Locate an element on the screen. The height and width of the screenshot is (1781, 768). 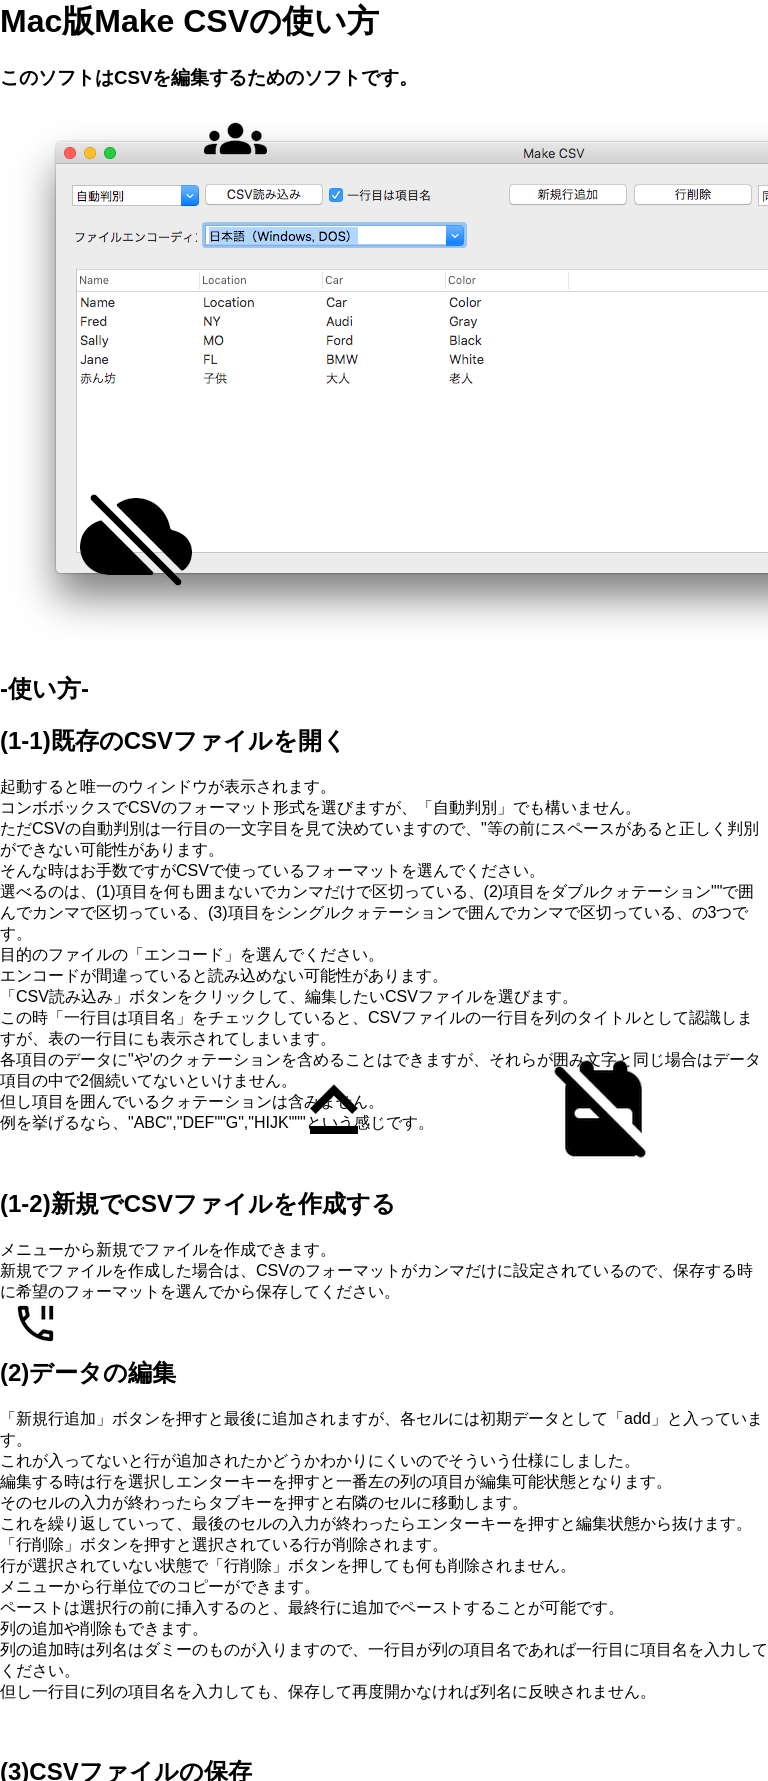
indicates no cloud connection available is located at coordinates (136, 540).